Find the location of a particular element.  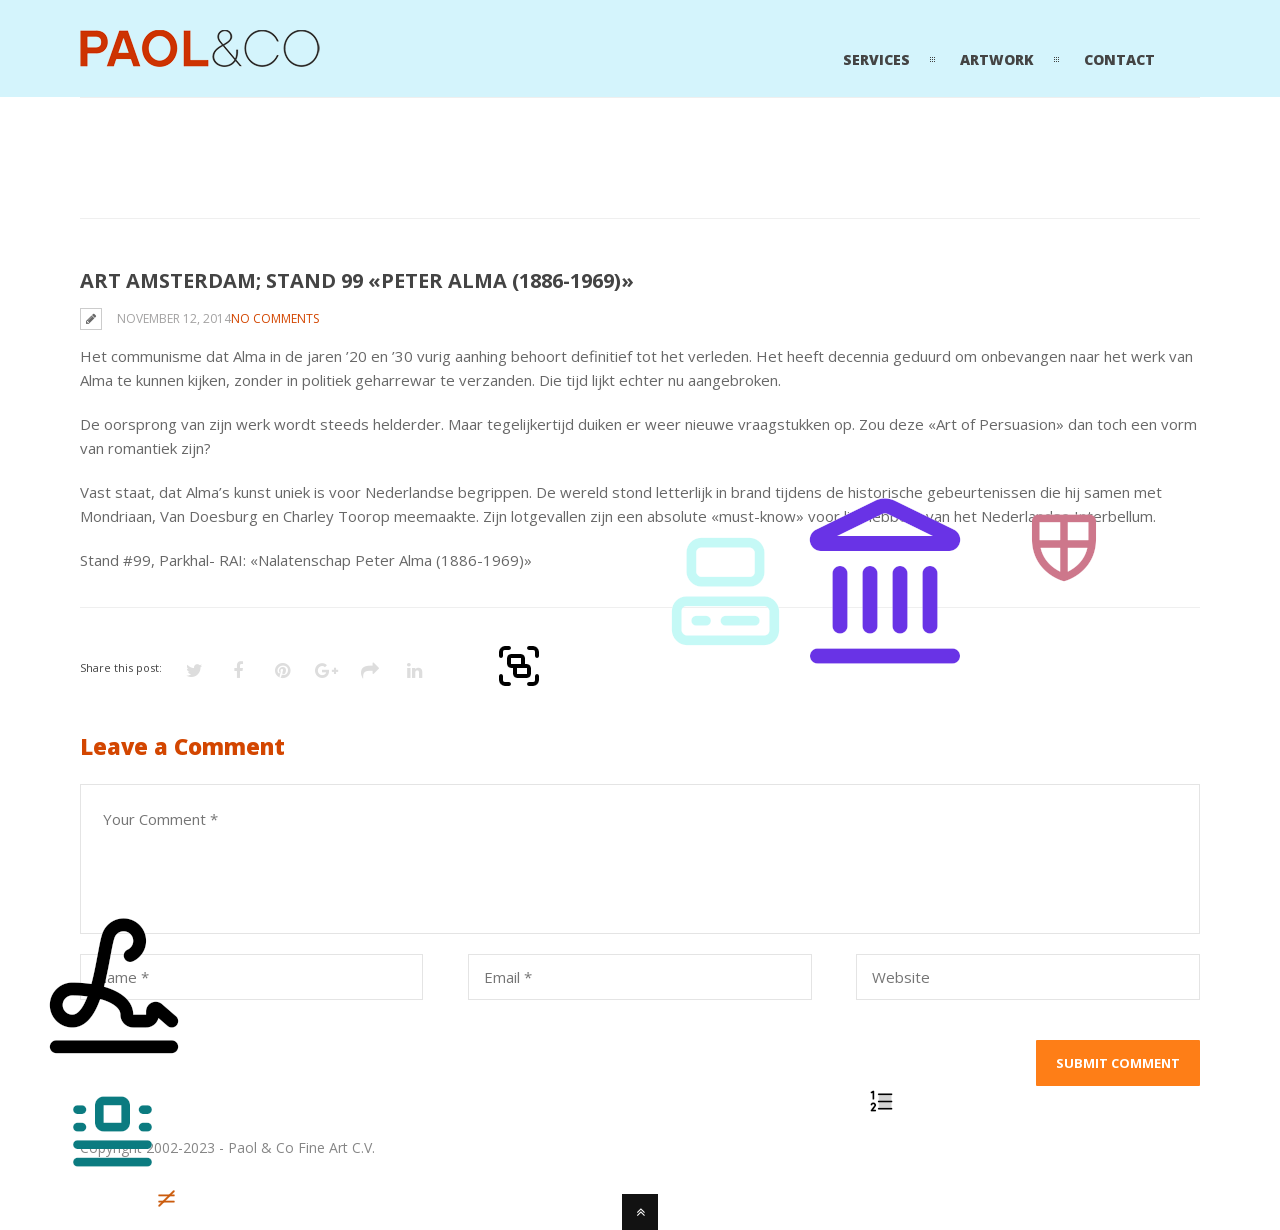

indicates values are not equal is located at coordinates (166, 1198).